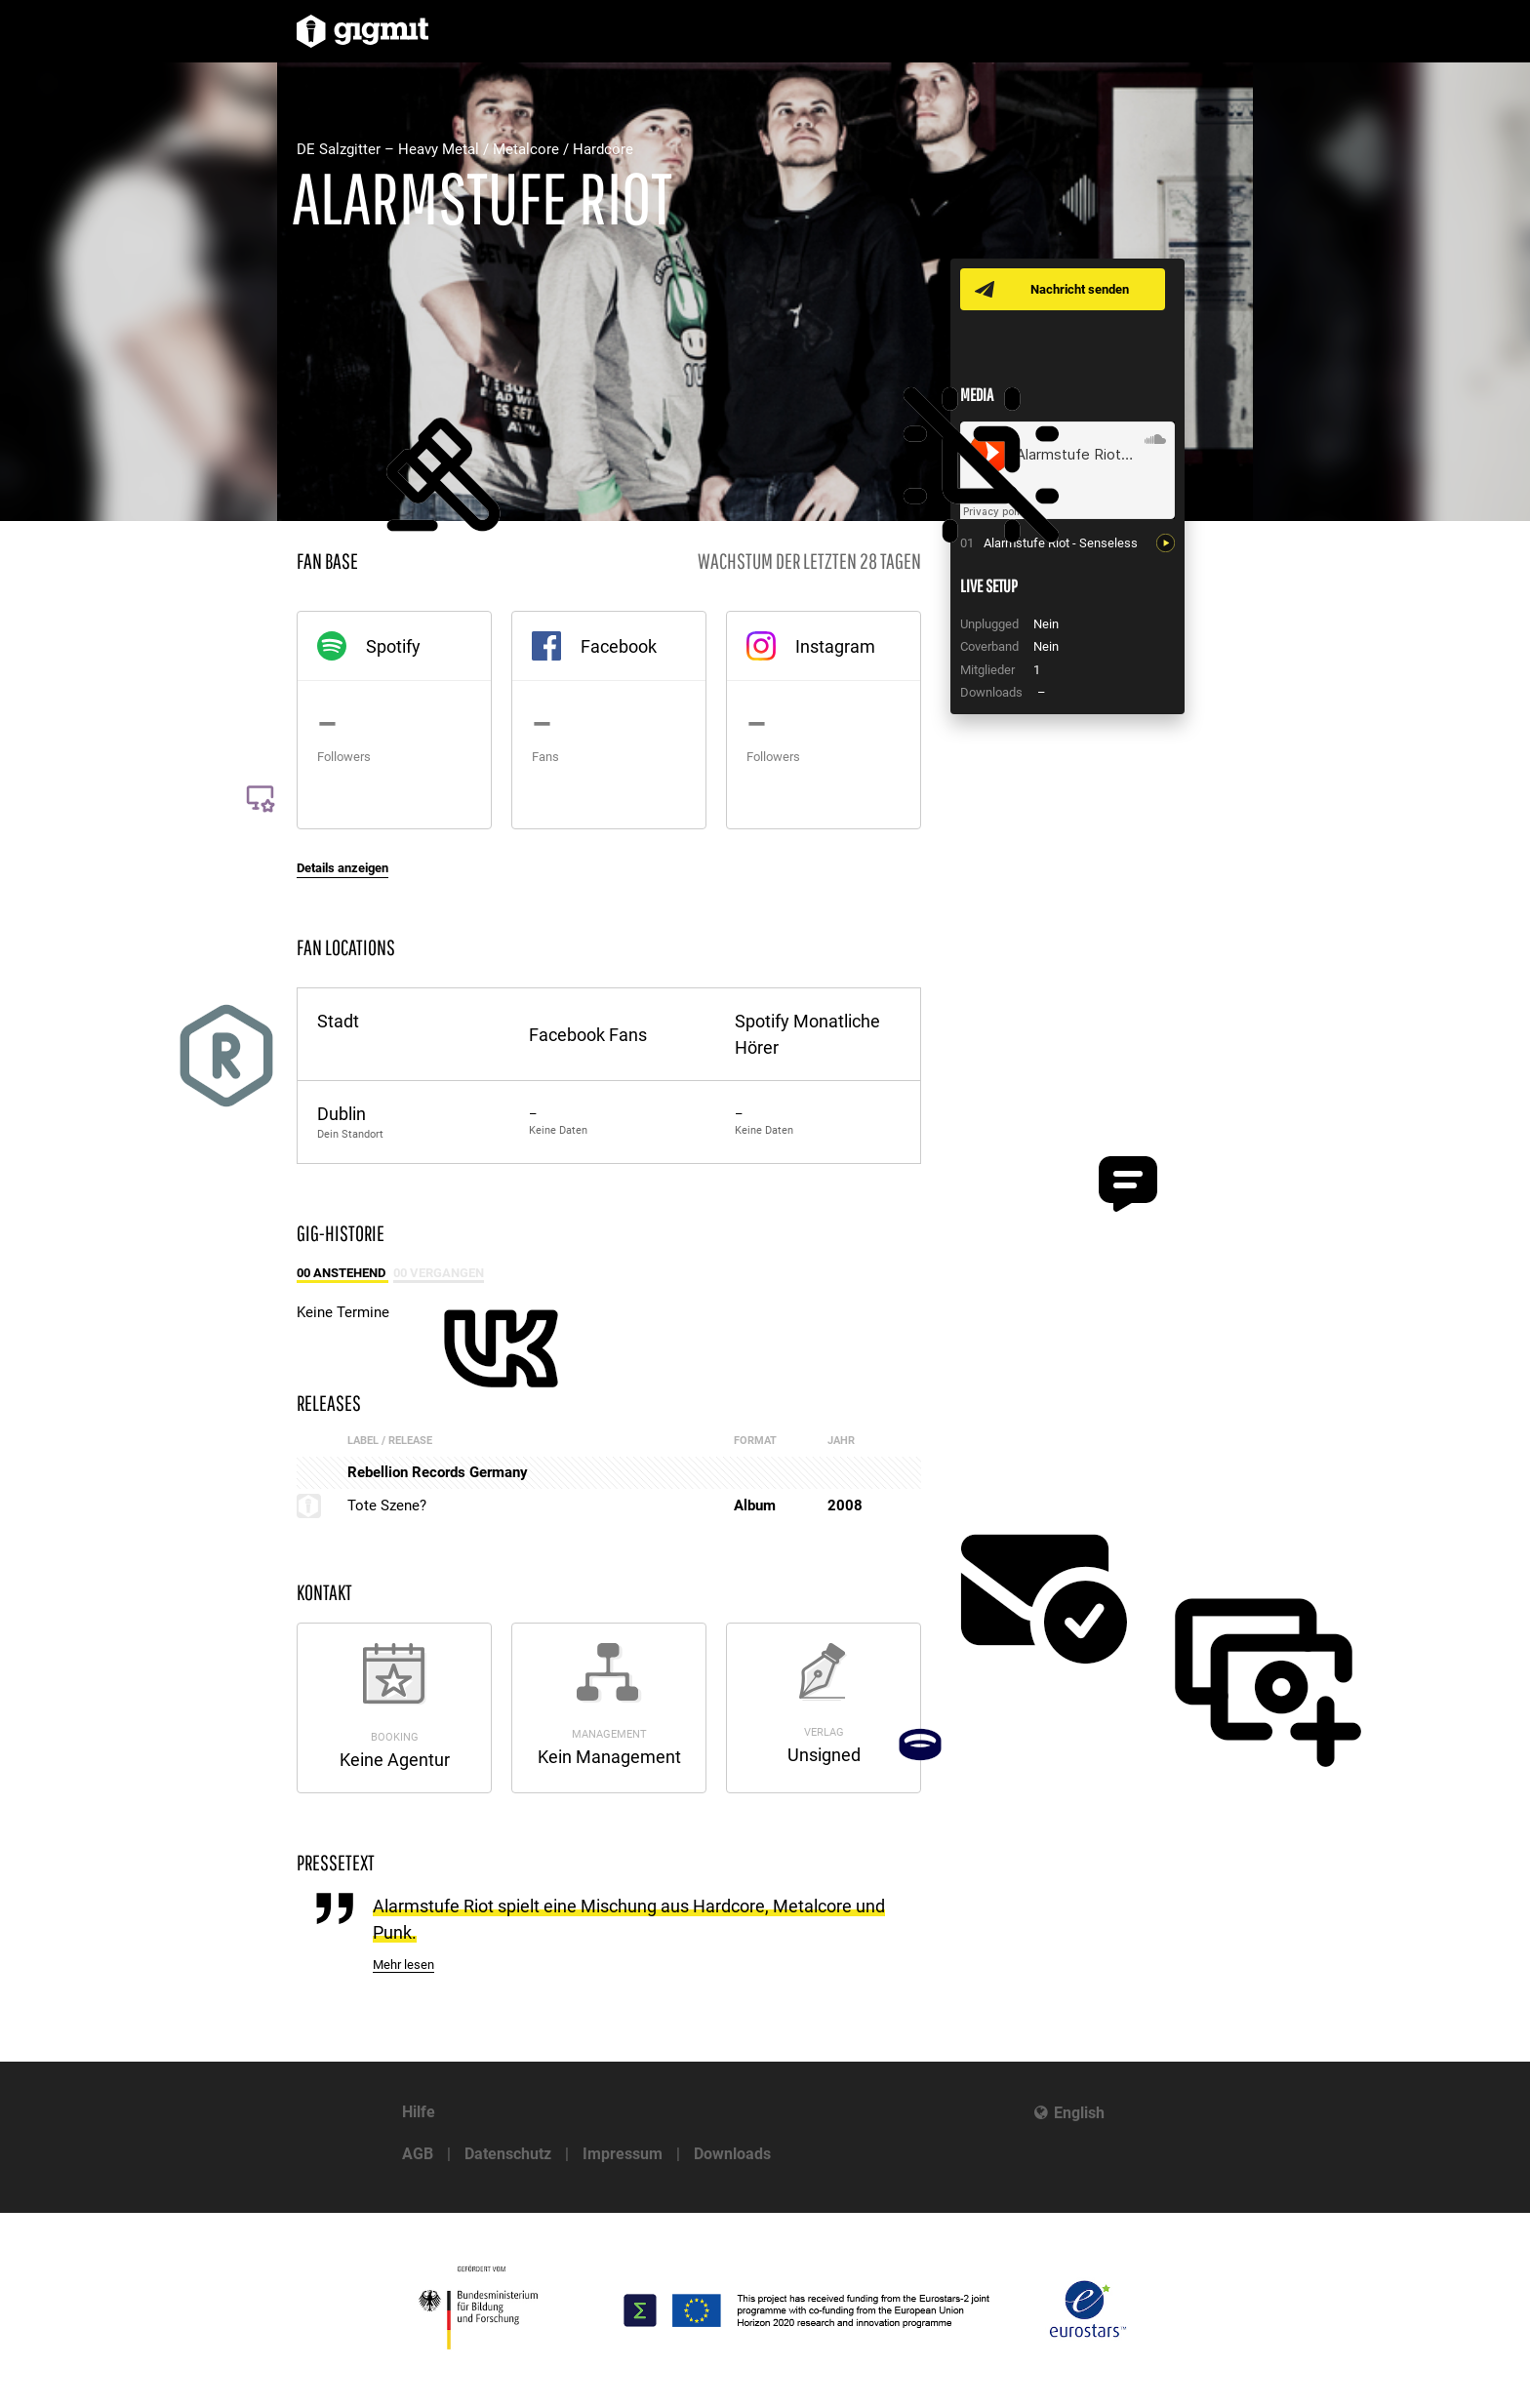 This screenshot has height=2408, width=1530. I want to click on open messages or chat, so click(1128, 1183).